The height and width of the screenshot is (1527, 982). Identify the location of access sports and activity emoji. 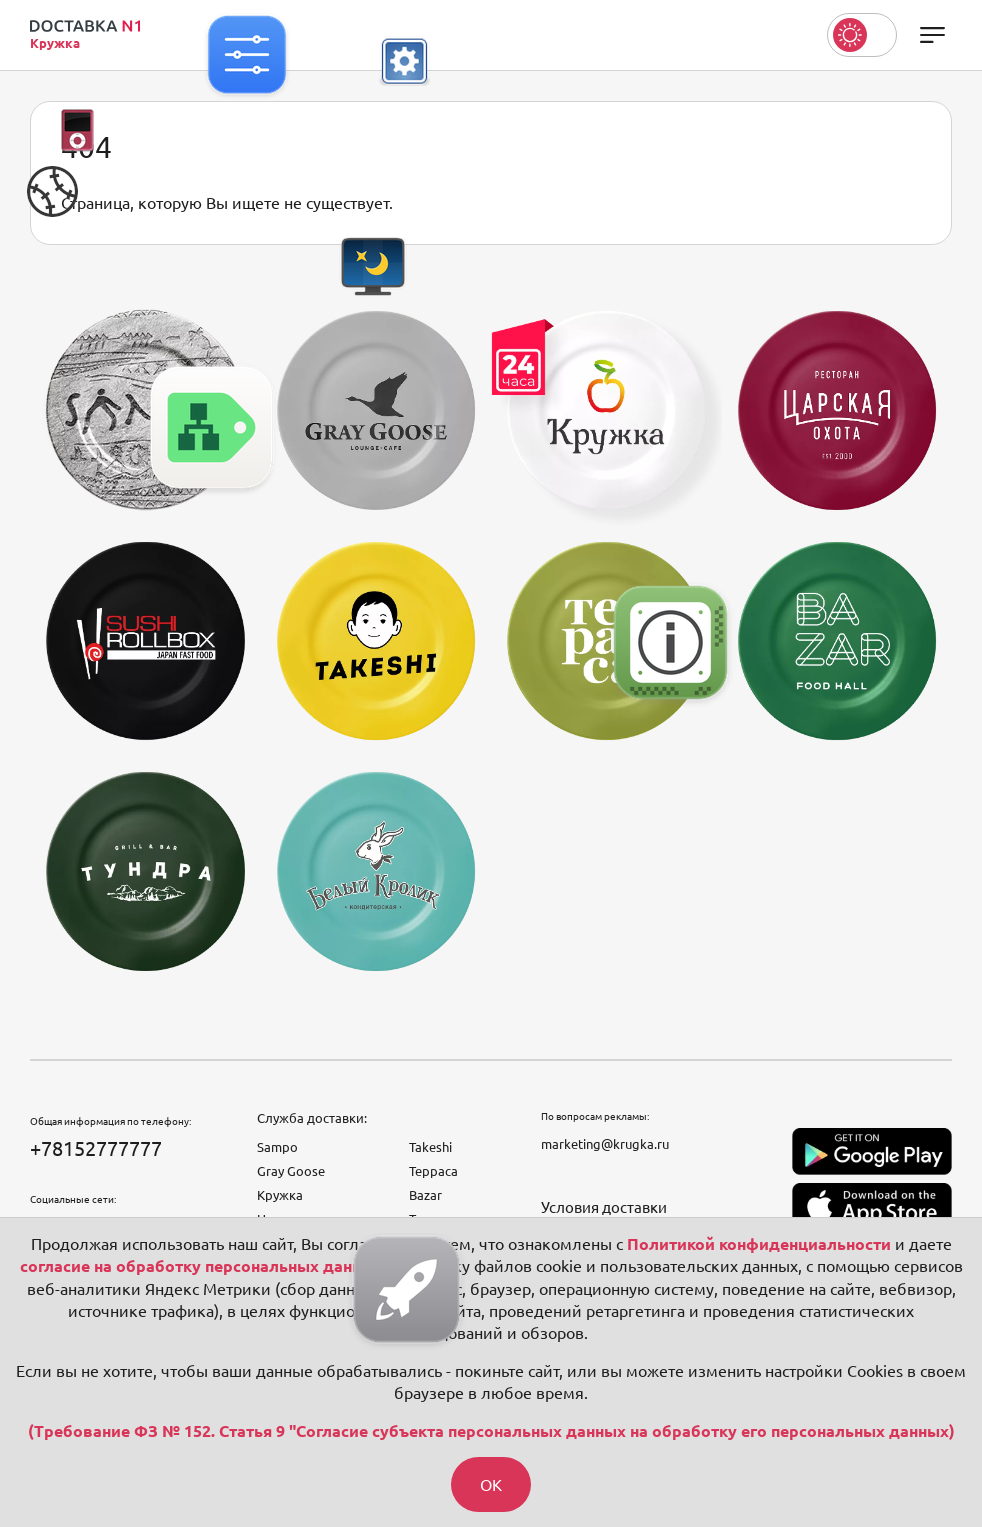
(52, 191).